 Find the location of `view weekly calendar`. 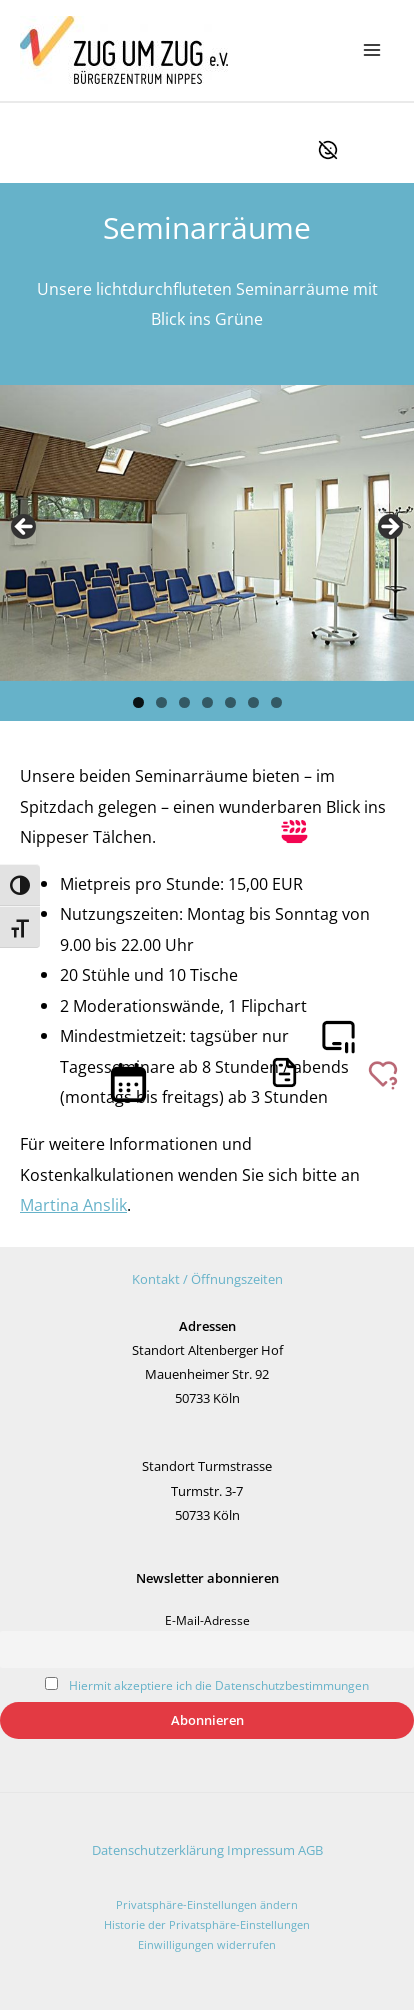

view weekly calendar is located at coordinates (128, 1082).